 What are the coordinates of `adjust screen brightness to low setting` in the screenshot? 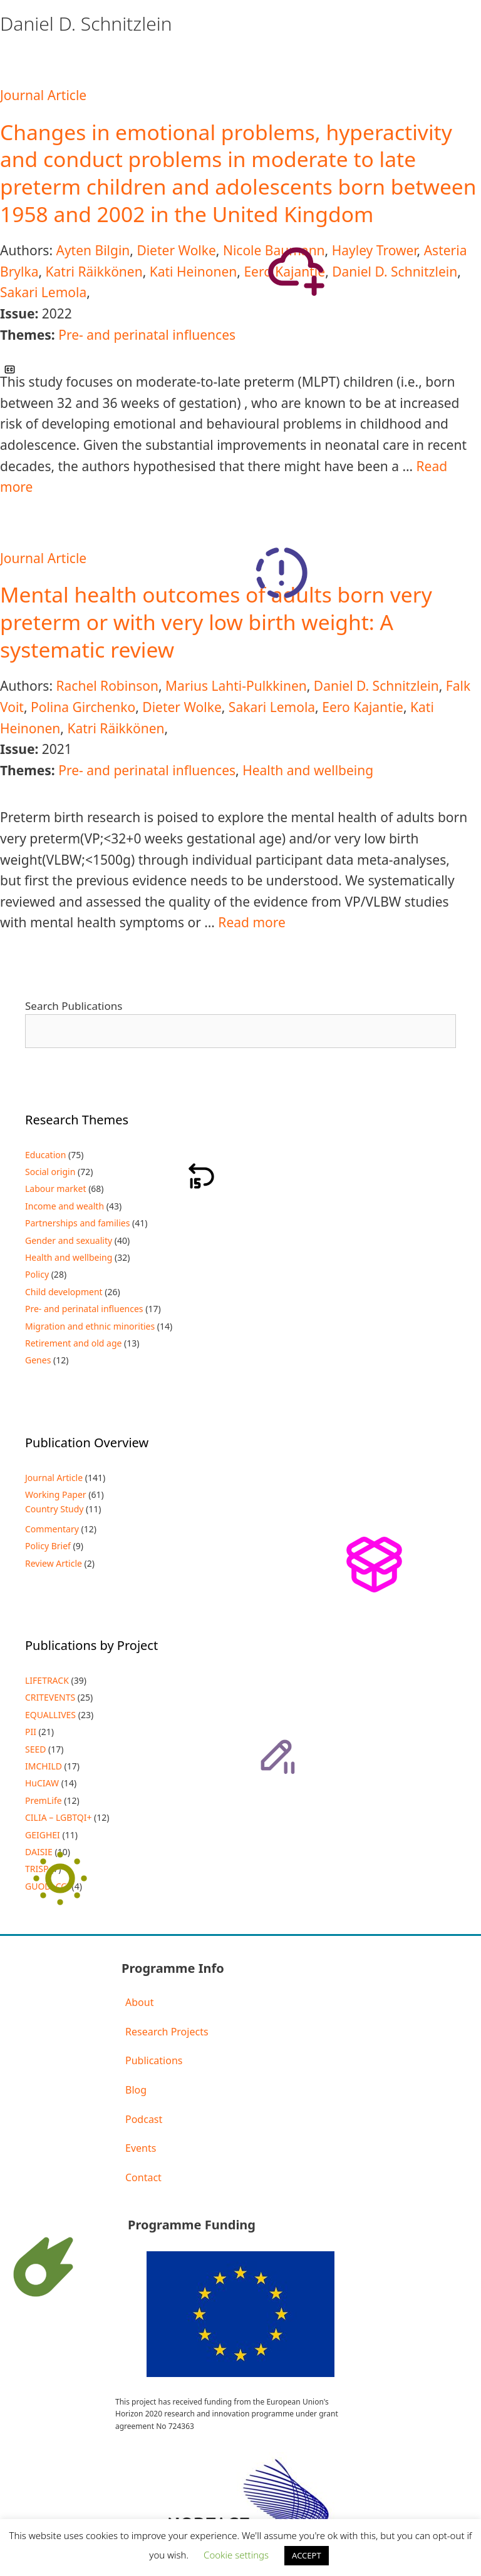 It's located at (60, 1878).